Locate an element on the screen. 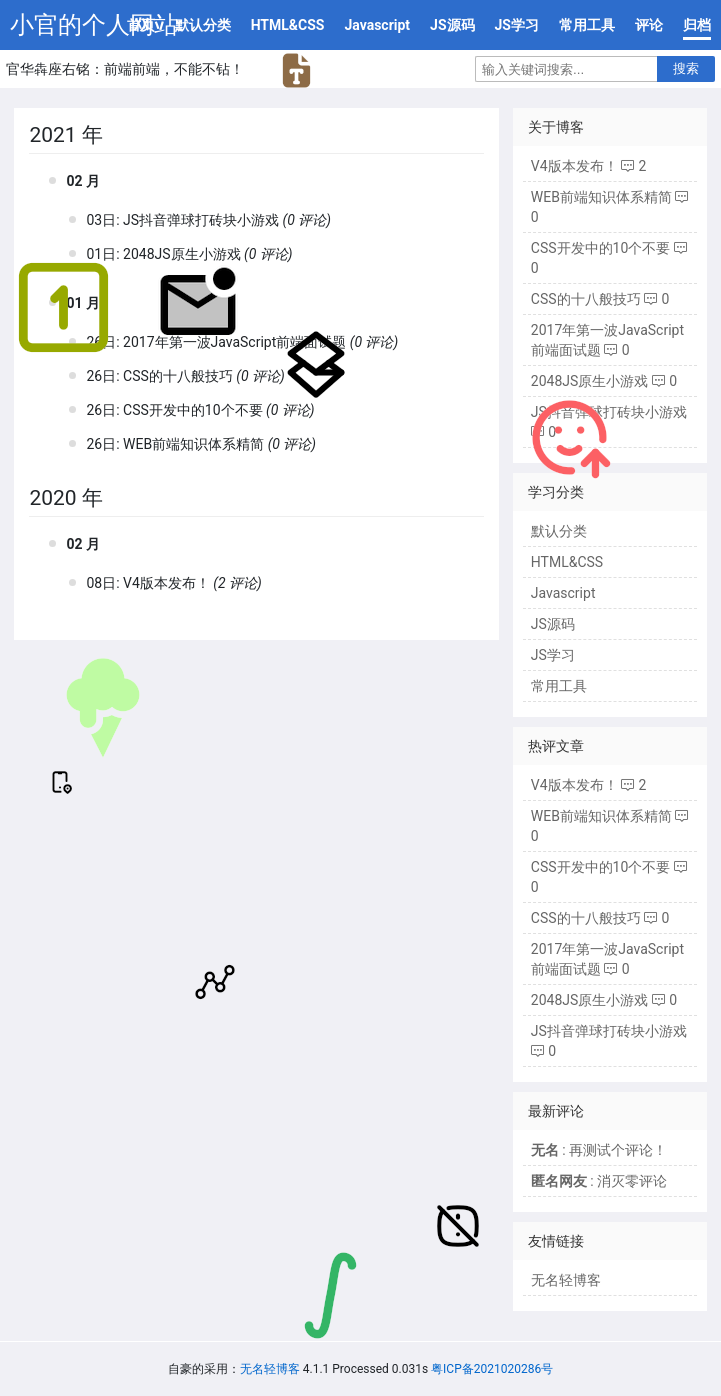 The image size is (721, 1396). browse dessert or ice cream options is located at coordinates (103, 708).